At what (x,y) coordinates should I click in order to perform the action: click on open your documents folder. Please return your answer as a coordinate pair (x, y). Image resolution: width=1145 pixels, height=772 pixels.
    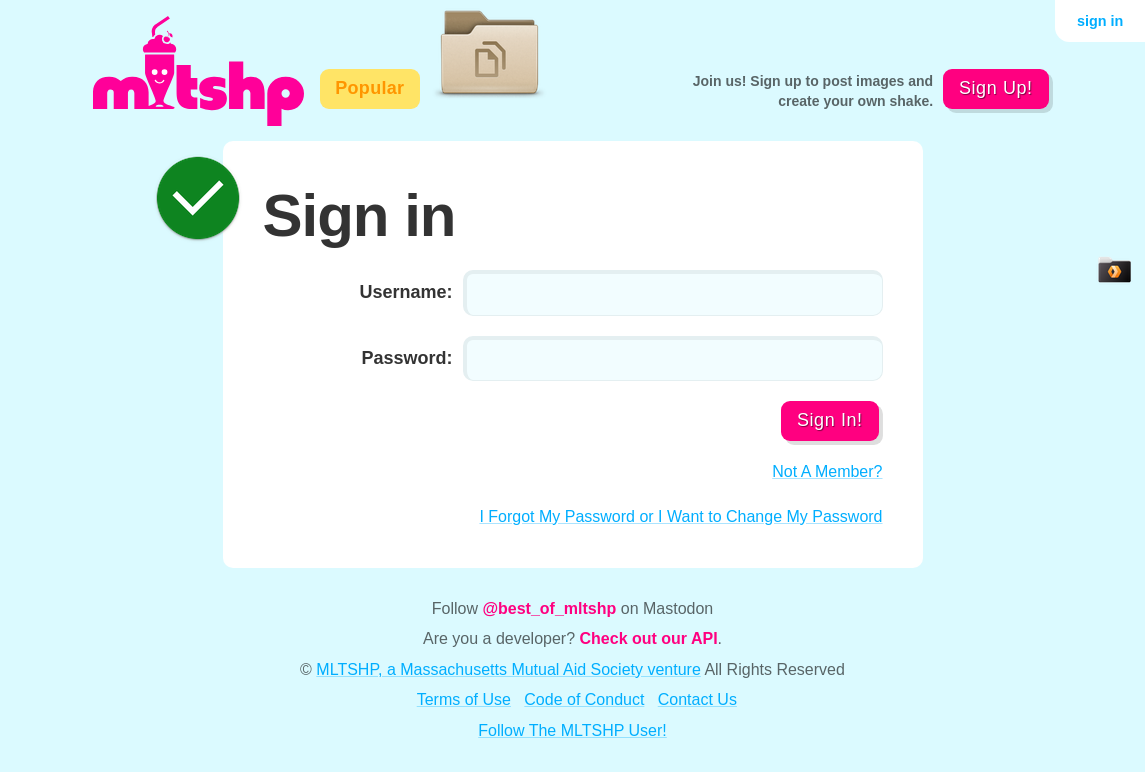
    Looking at the image, I should click on (489, 57).